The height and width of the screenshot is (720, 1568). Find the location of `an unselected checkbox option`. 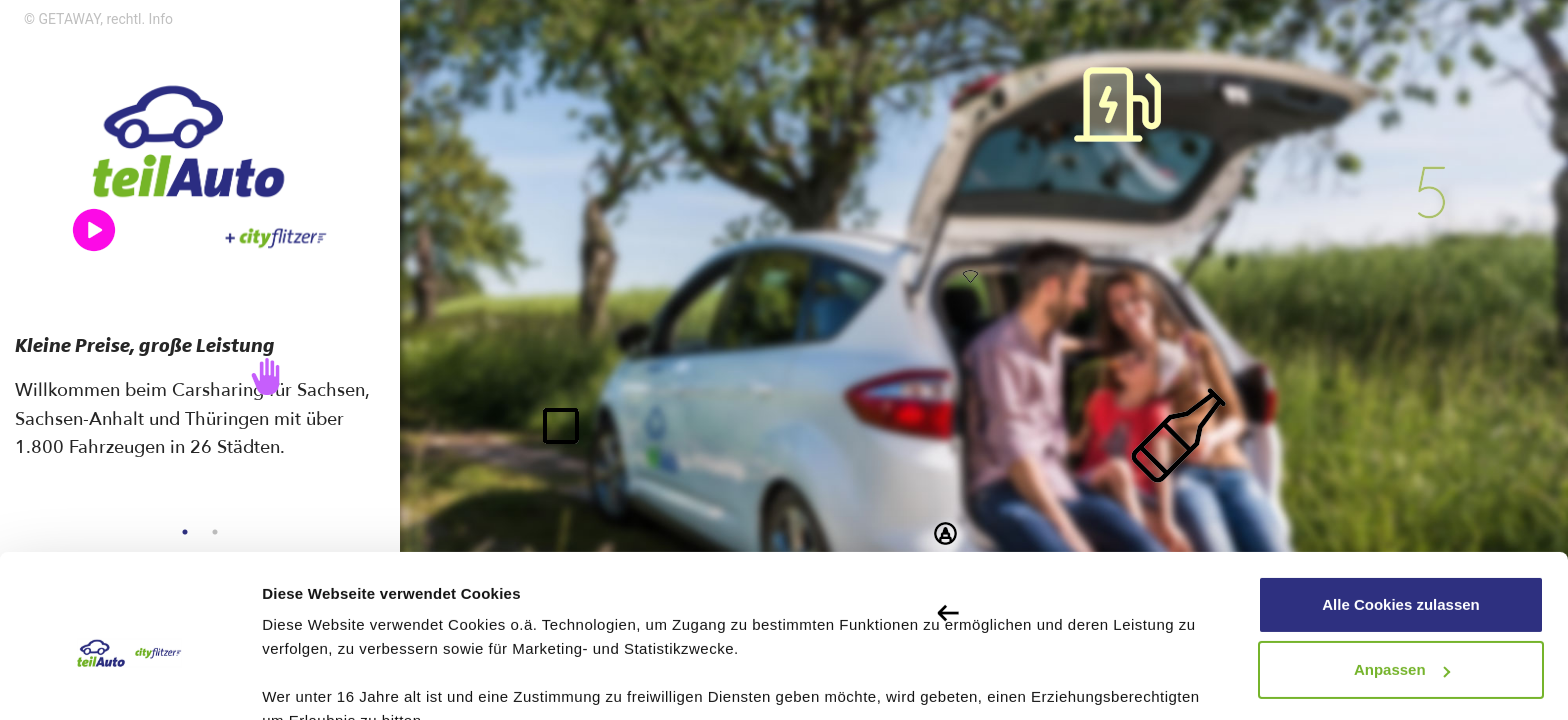

an unselected checkbox option is located at coordinates (561, 426).